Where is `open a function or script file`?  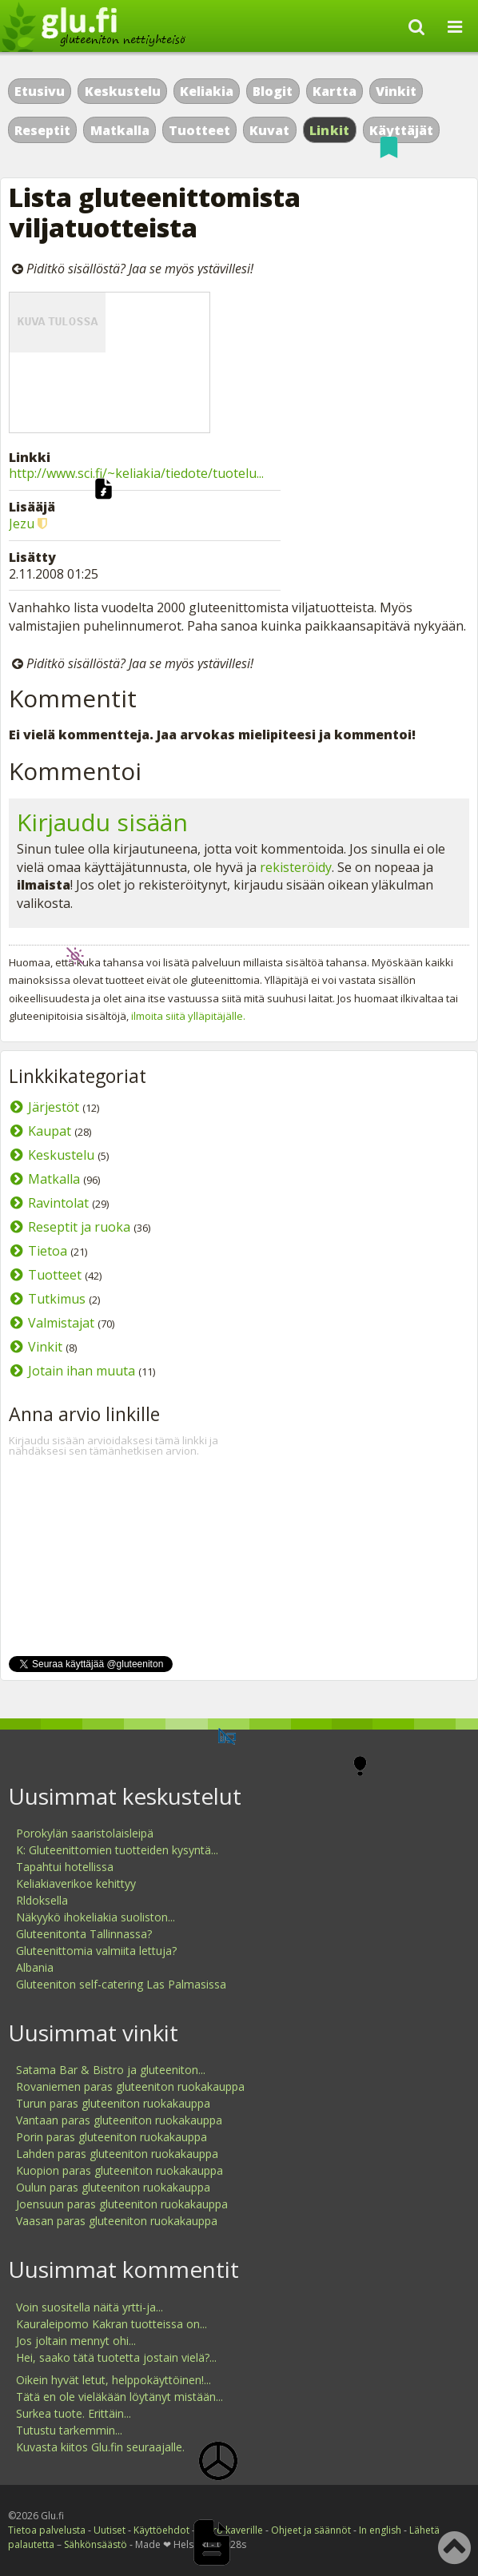 open a function or script file is located at coordinates (103, 488).